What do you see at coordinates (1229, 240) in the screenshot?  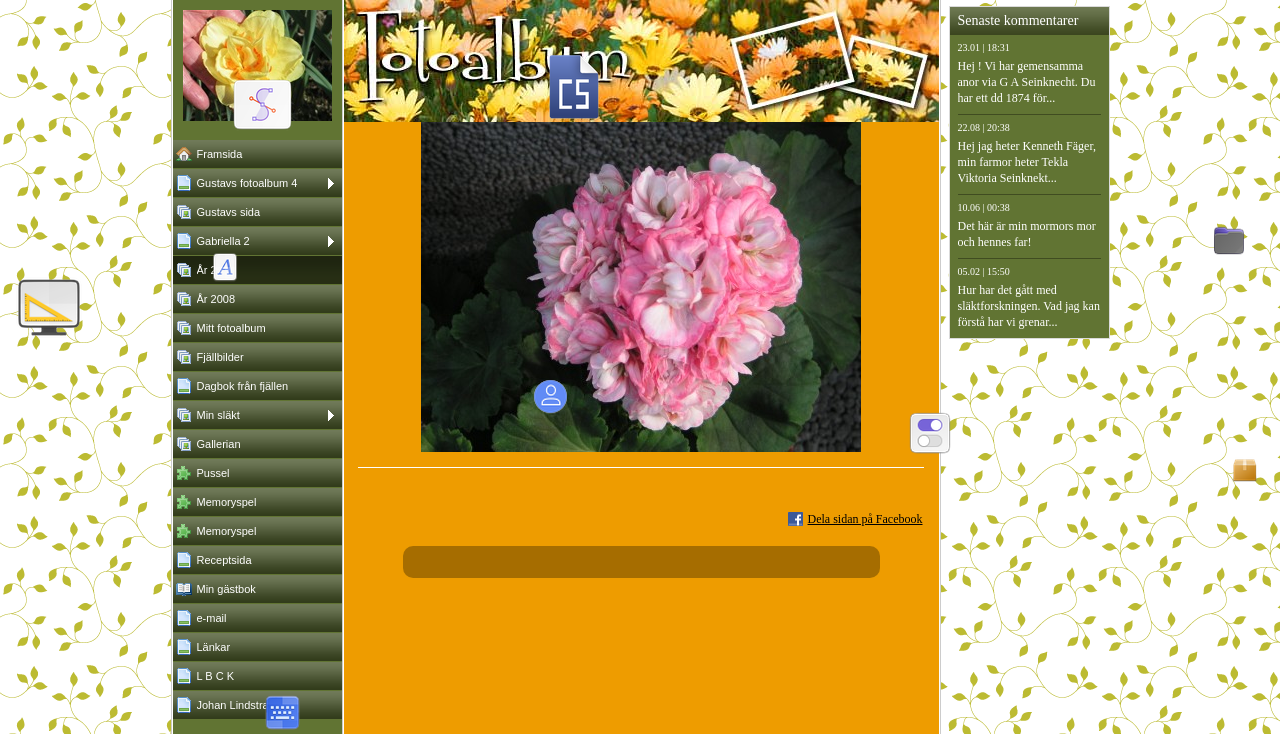 I see `open a folder or directory` at bounding box center [1229, 240].